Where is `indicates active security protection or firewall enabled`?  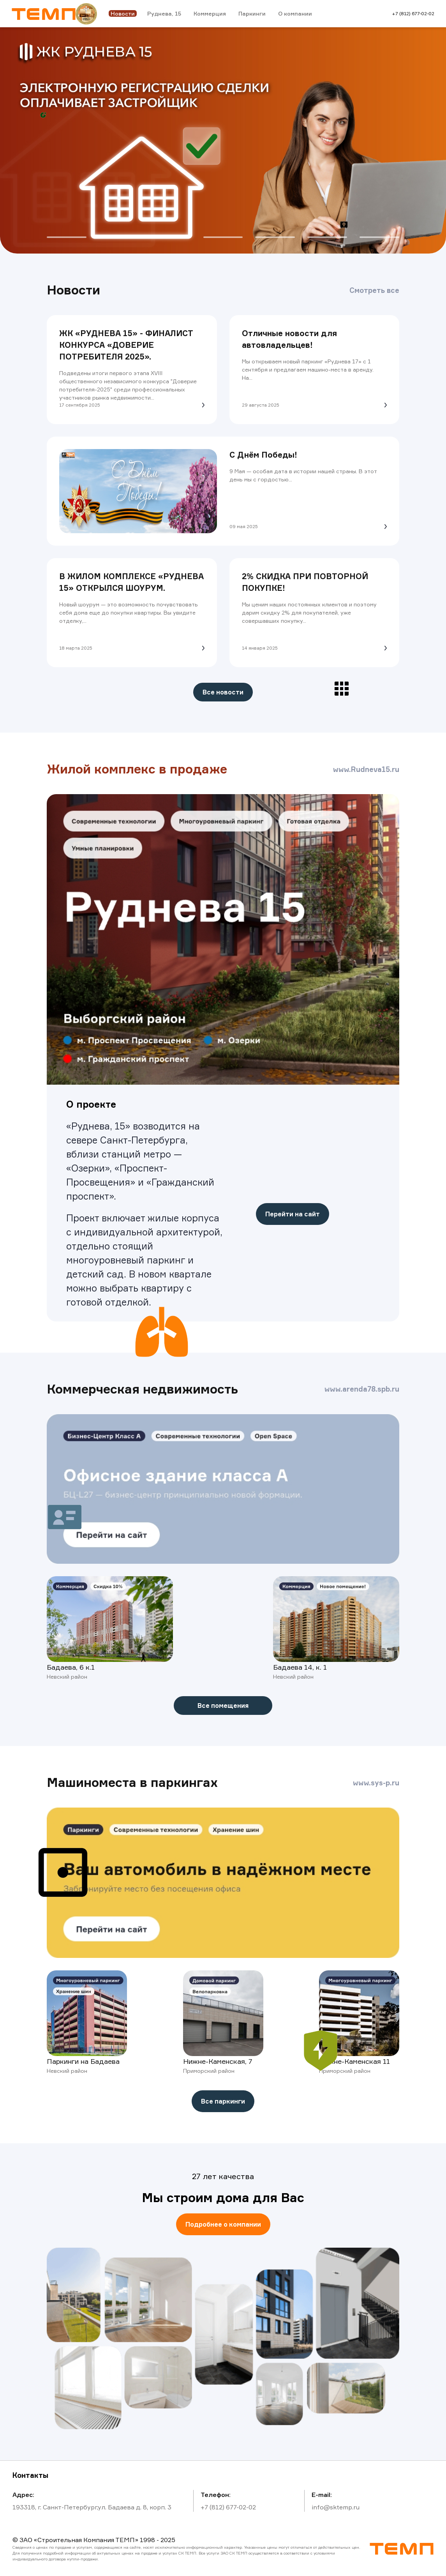
indicates active security protection or firewall enabled is located at coordinates (321, 2051).